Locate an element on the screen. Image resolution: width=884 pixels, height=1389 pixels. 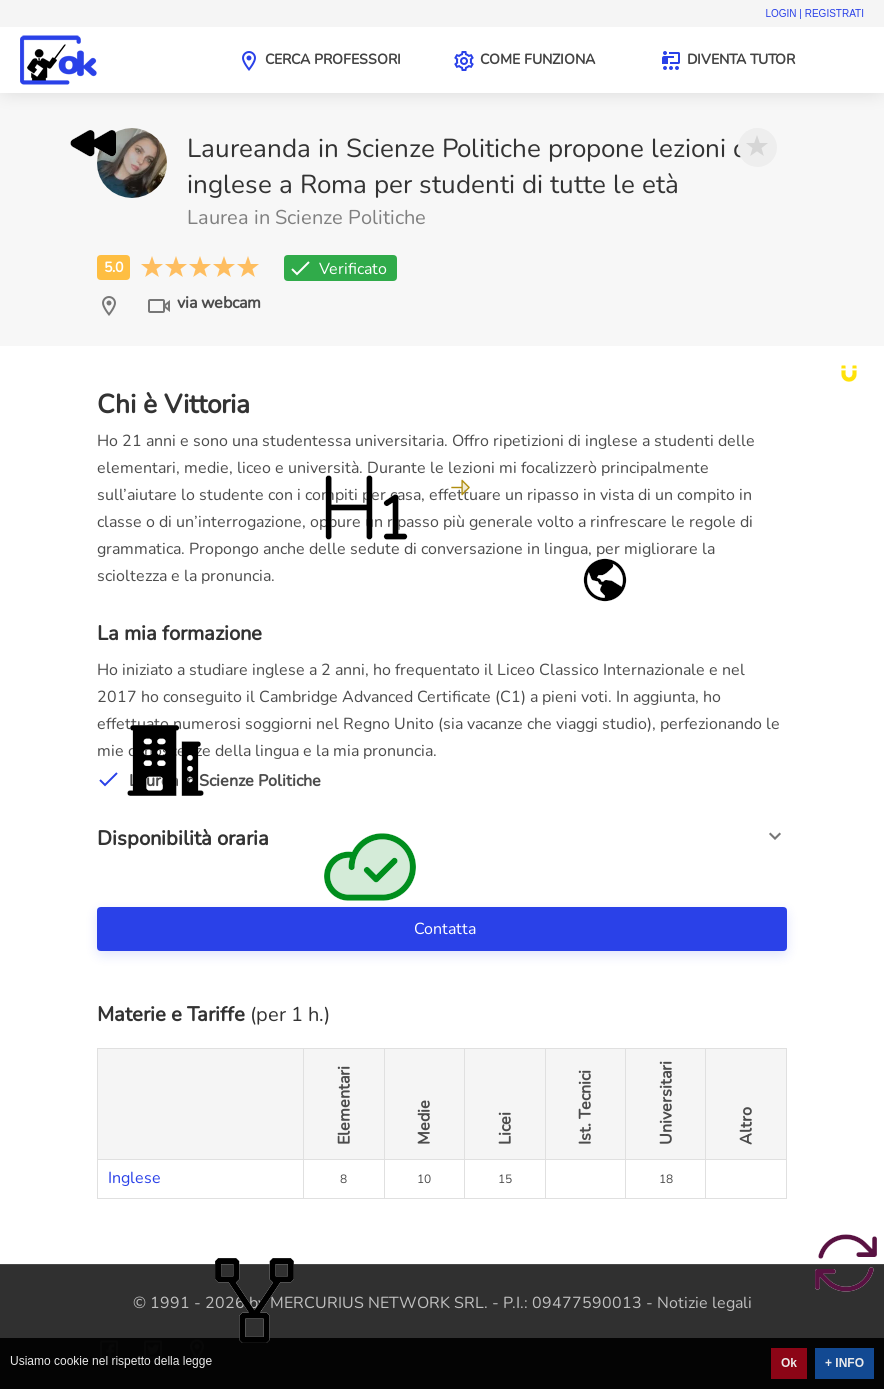
switch to western hemisphere region is located at coordinates (605, 580).